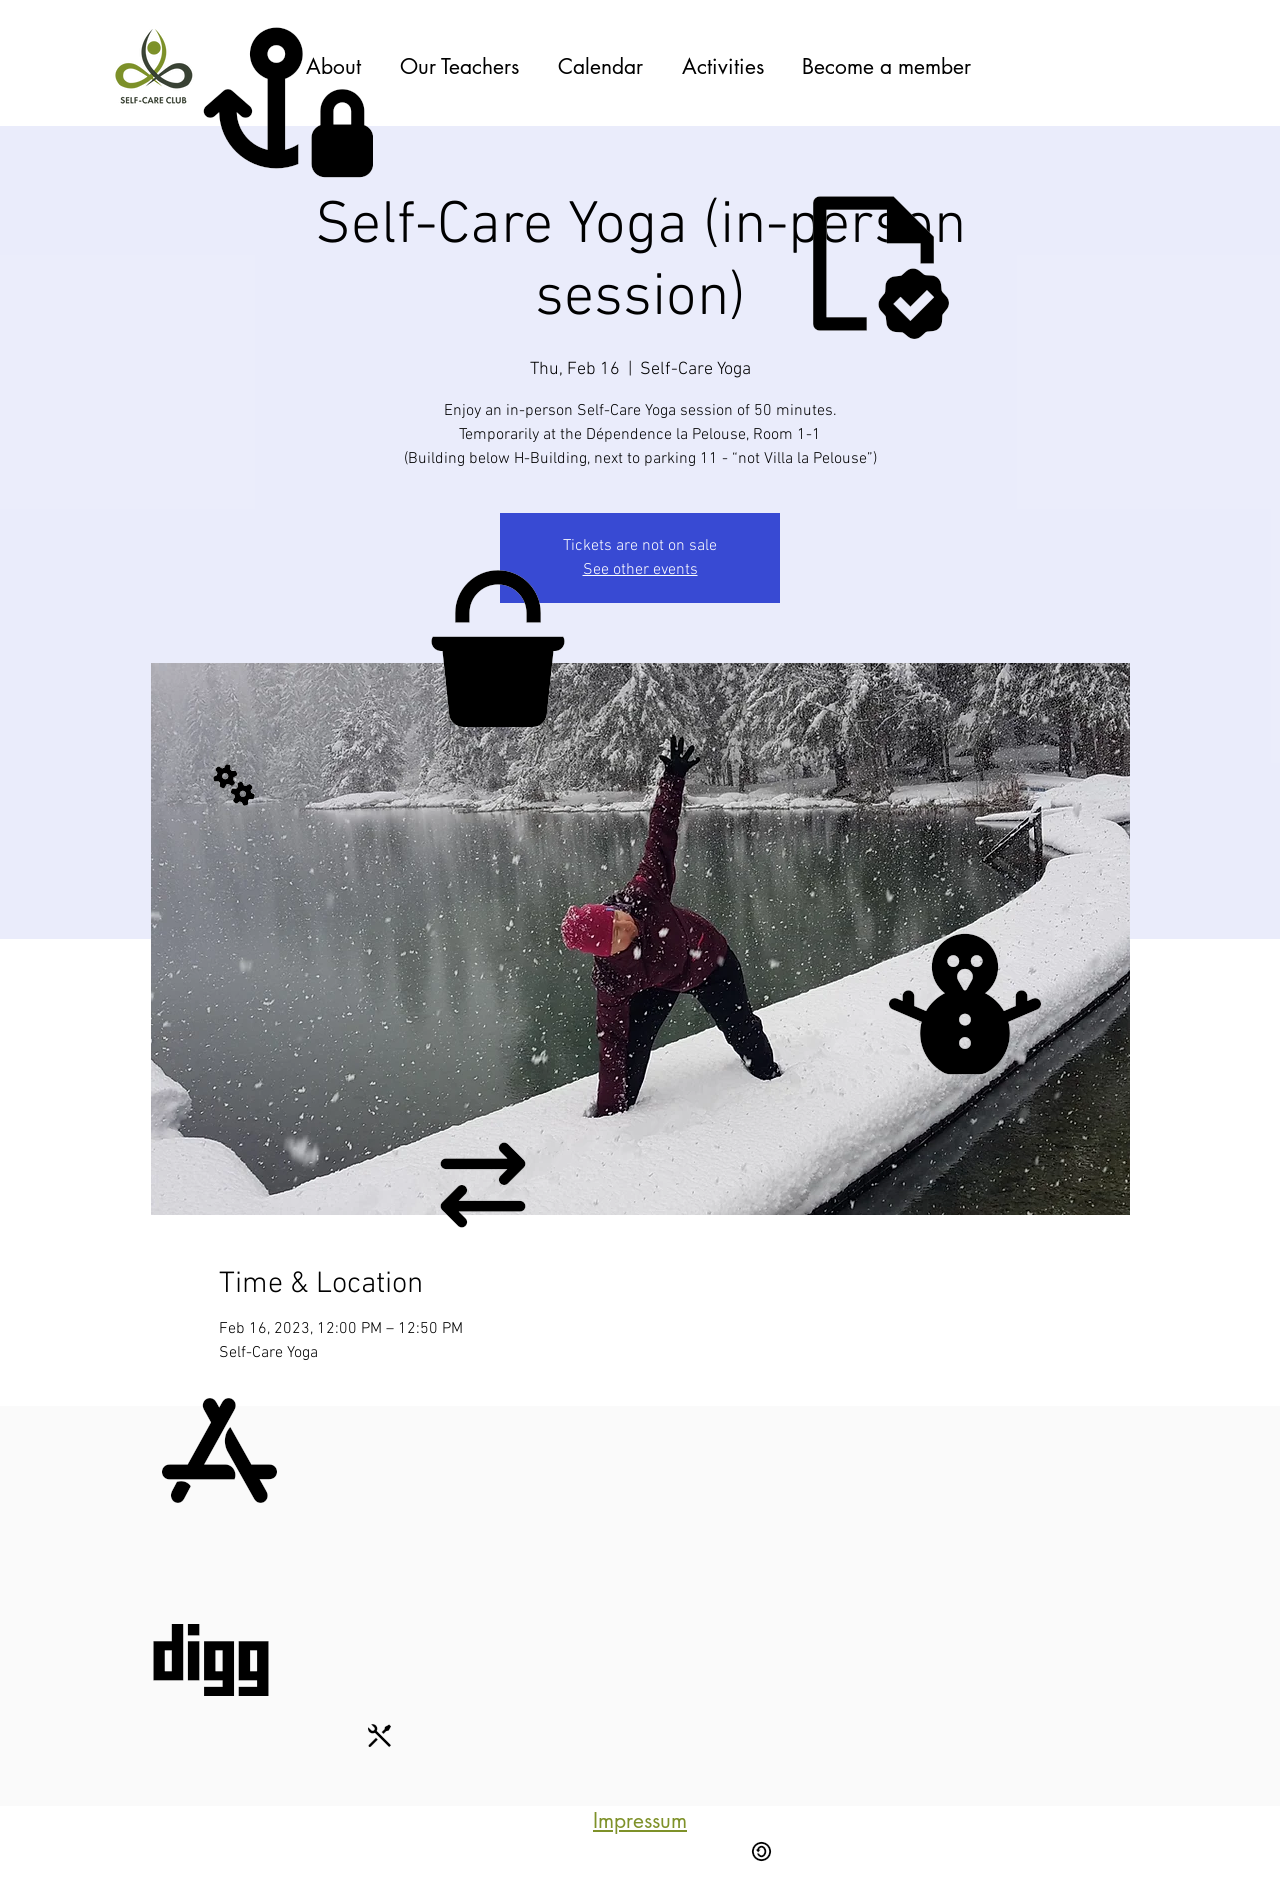 Image resolution: width=1280 pixels, height=1887 pixels. What do you see at coordinates (498, 651) in the screenshot?
I see `access storage or container tools` at bounding box center [498, 651].